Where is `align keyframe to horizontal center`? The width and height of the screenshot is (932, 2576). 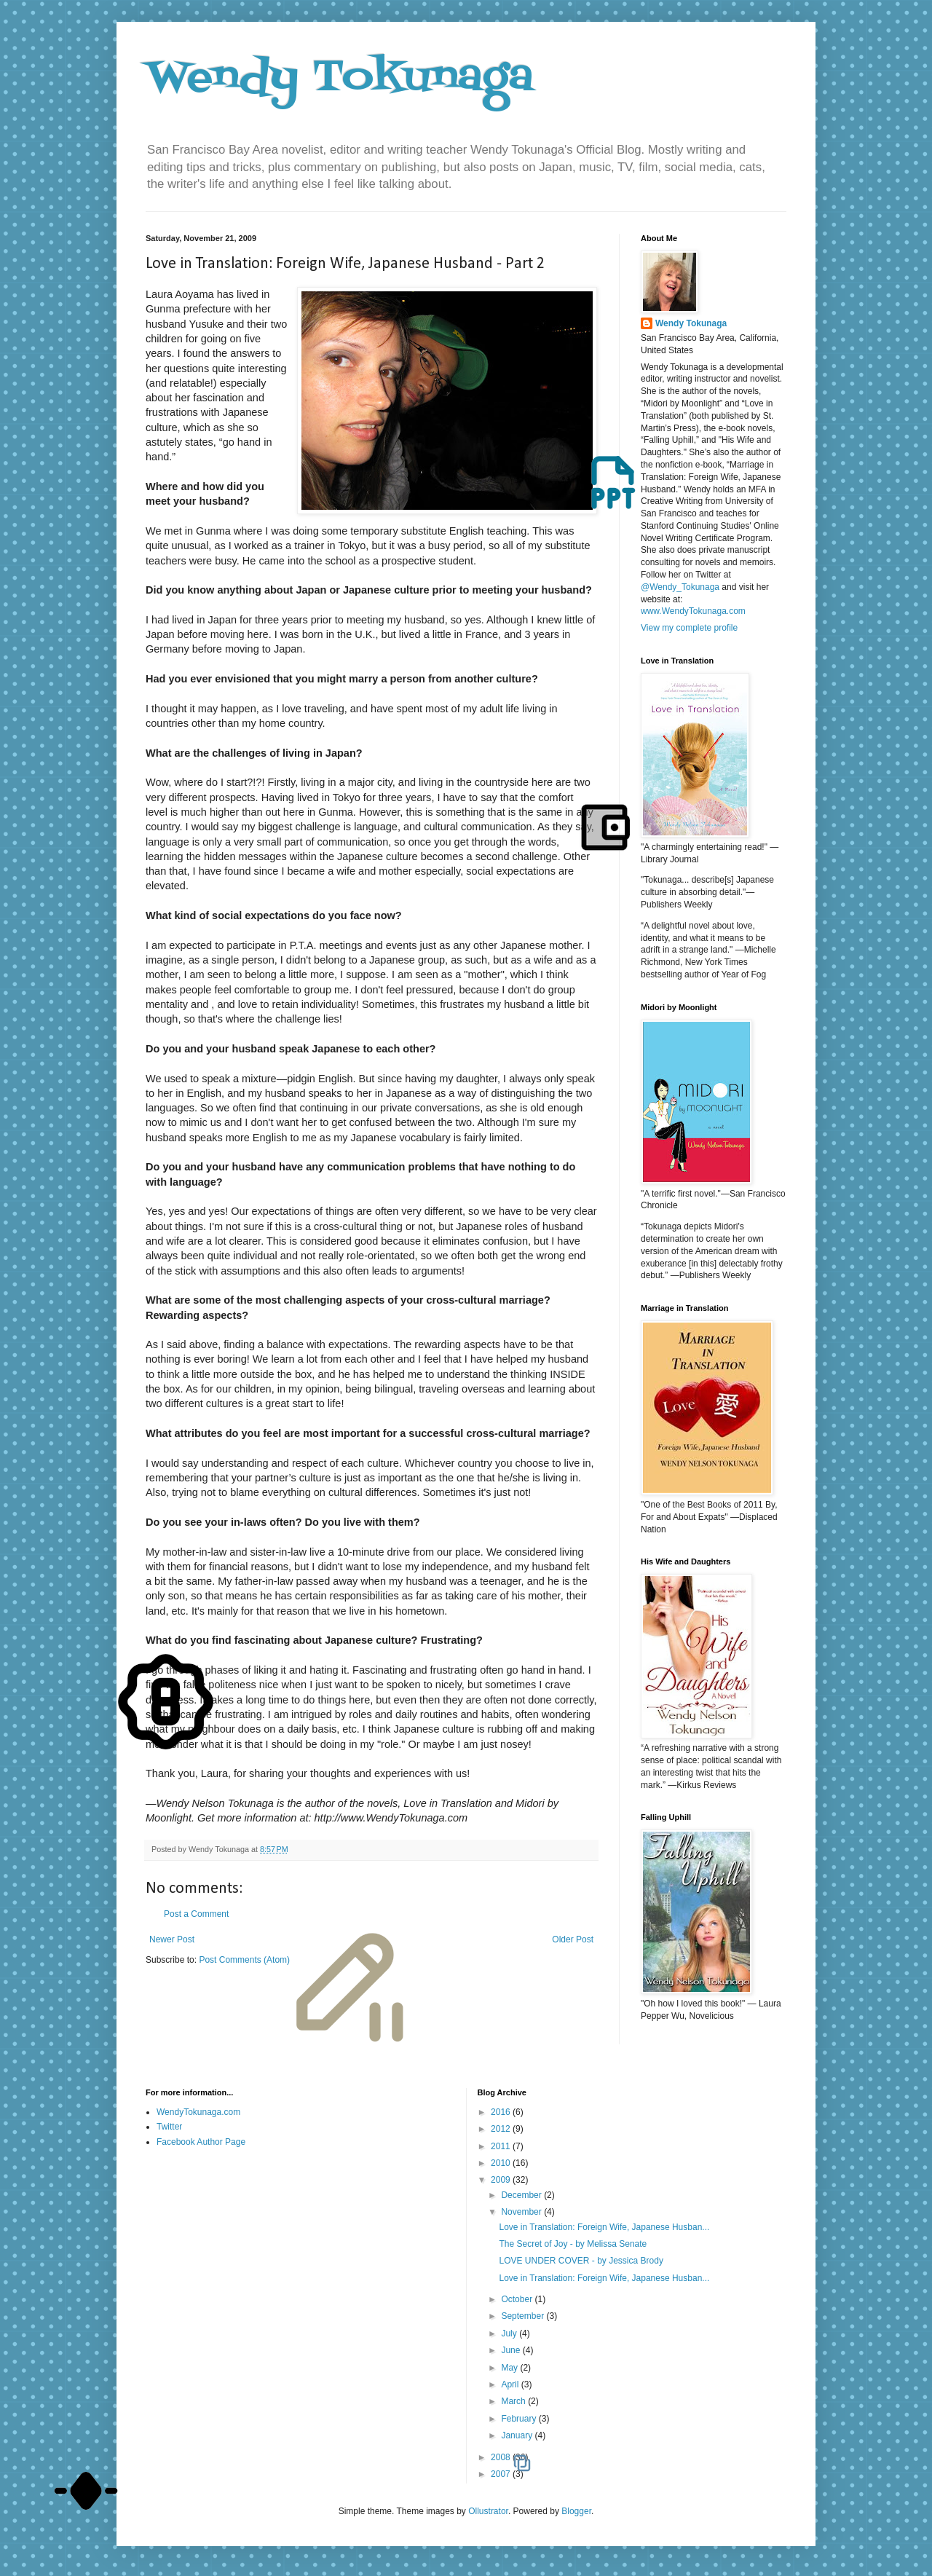
align keyframe to horizontal center is located at coordinates (86, 2491).